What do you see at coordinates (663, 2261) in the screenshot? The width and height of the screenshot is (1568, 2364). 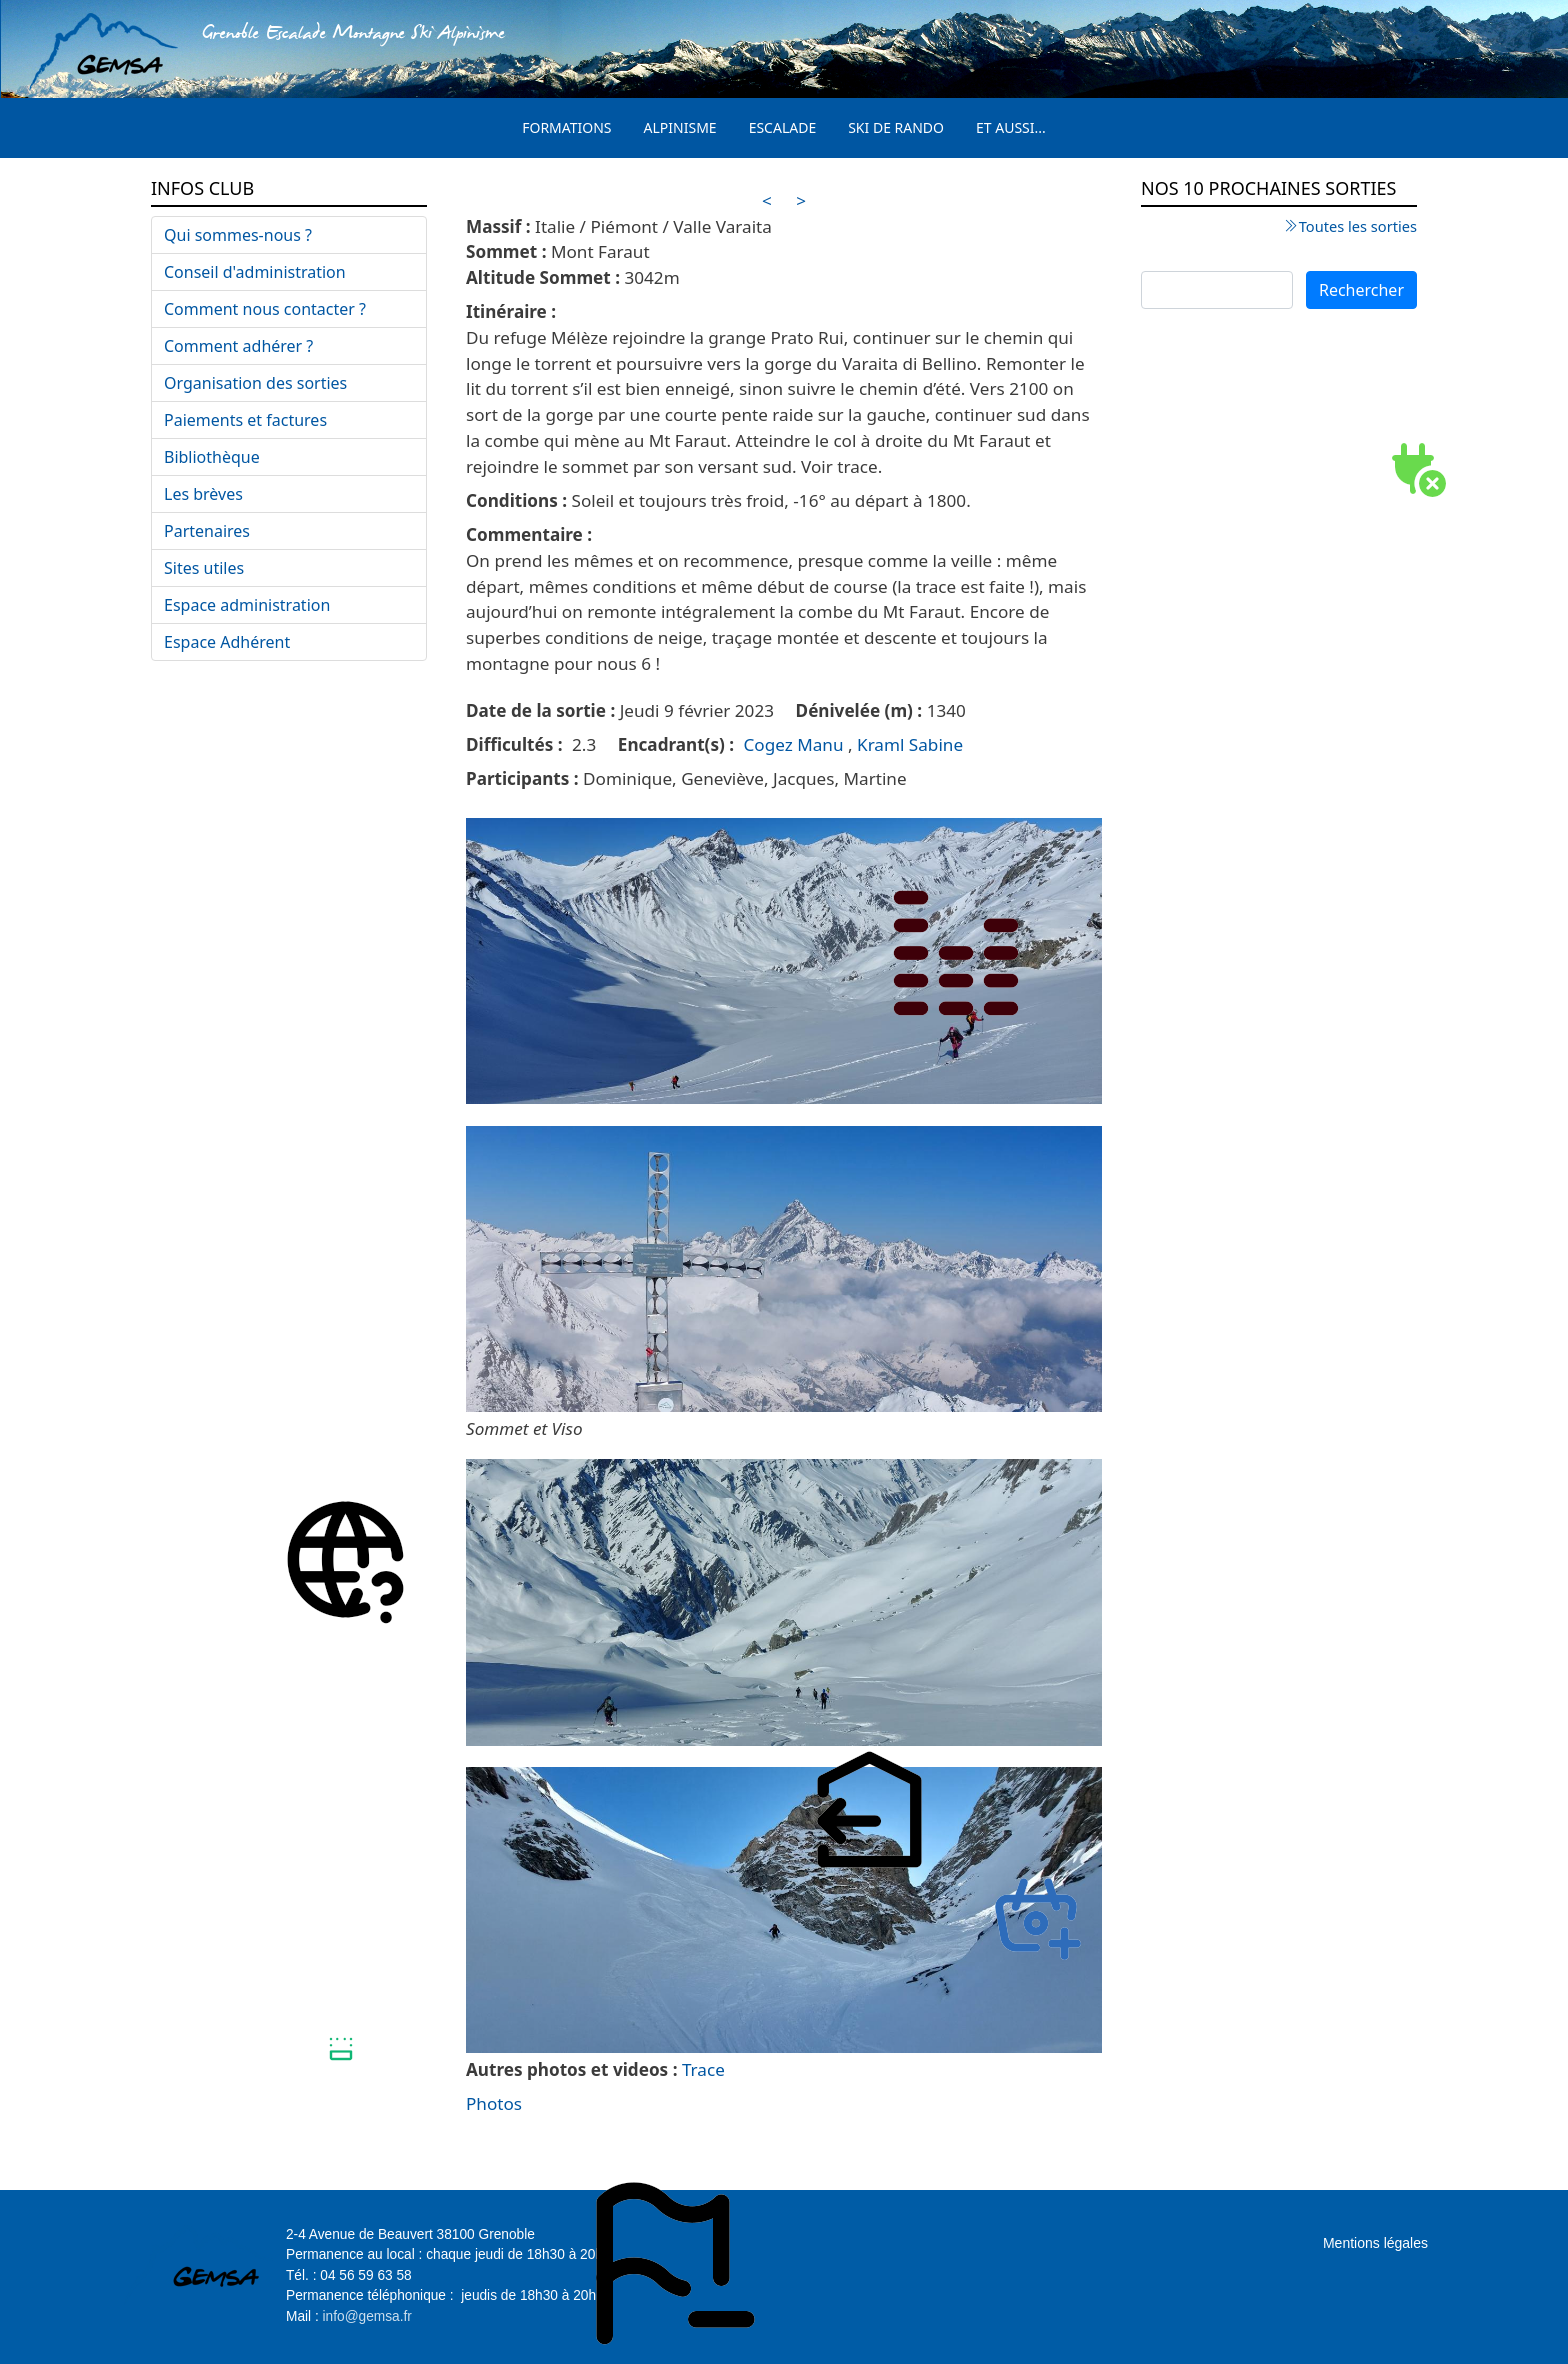 I see `remove a flag or marker` at bounding box center [663, 2261].